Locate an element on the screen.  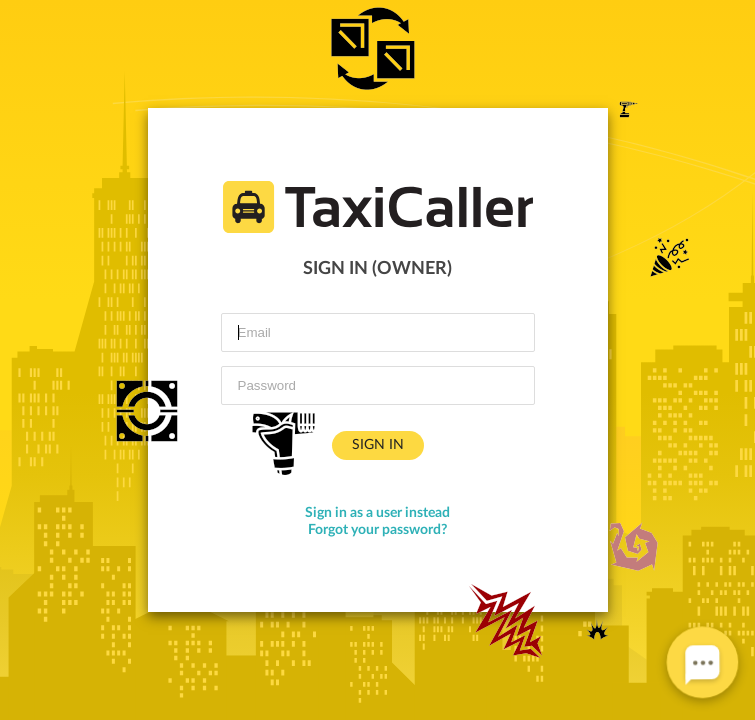
initiate a trade or exchange between players is located at coordinates (373, 49).